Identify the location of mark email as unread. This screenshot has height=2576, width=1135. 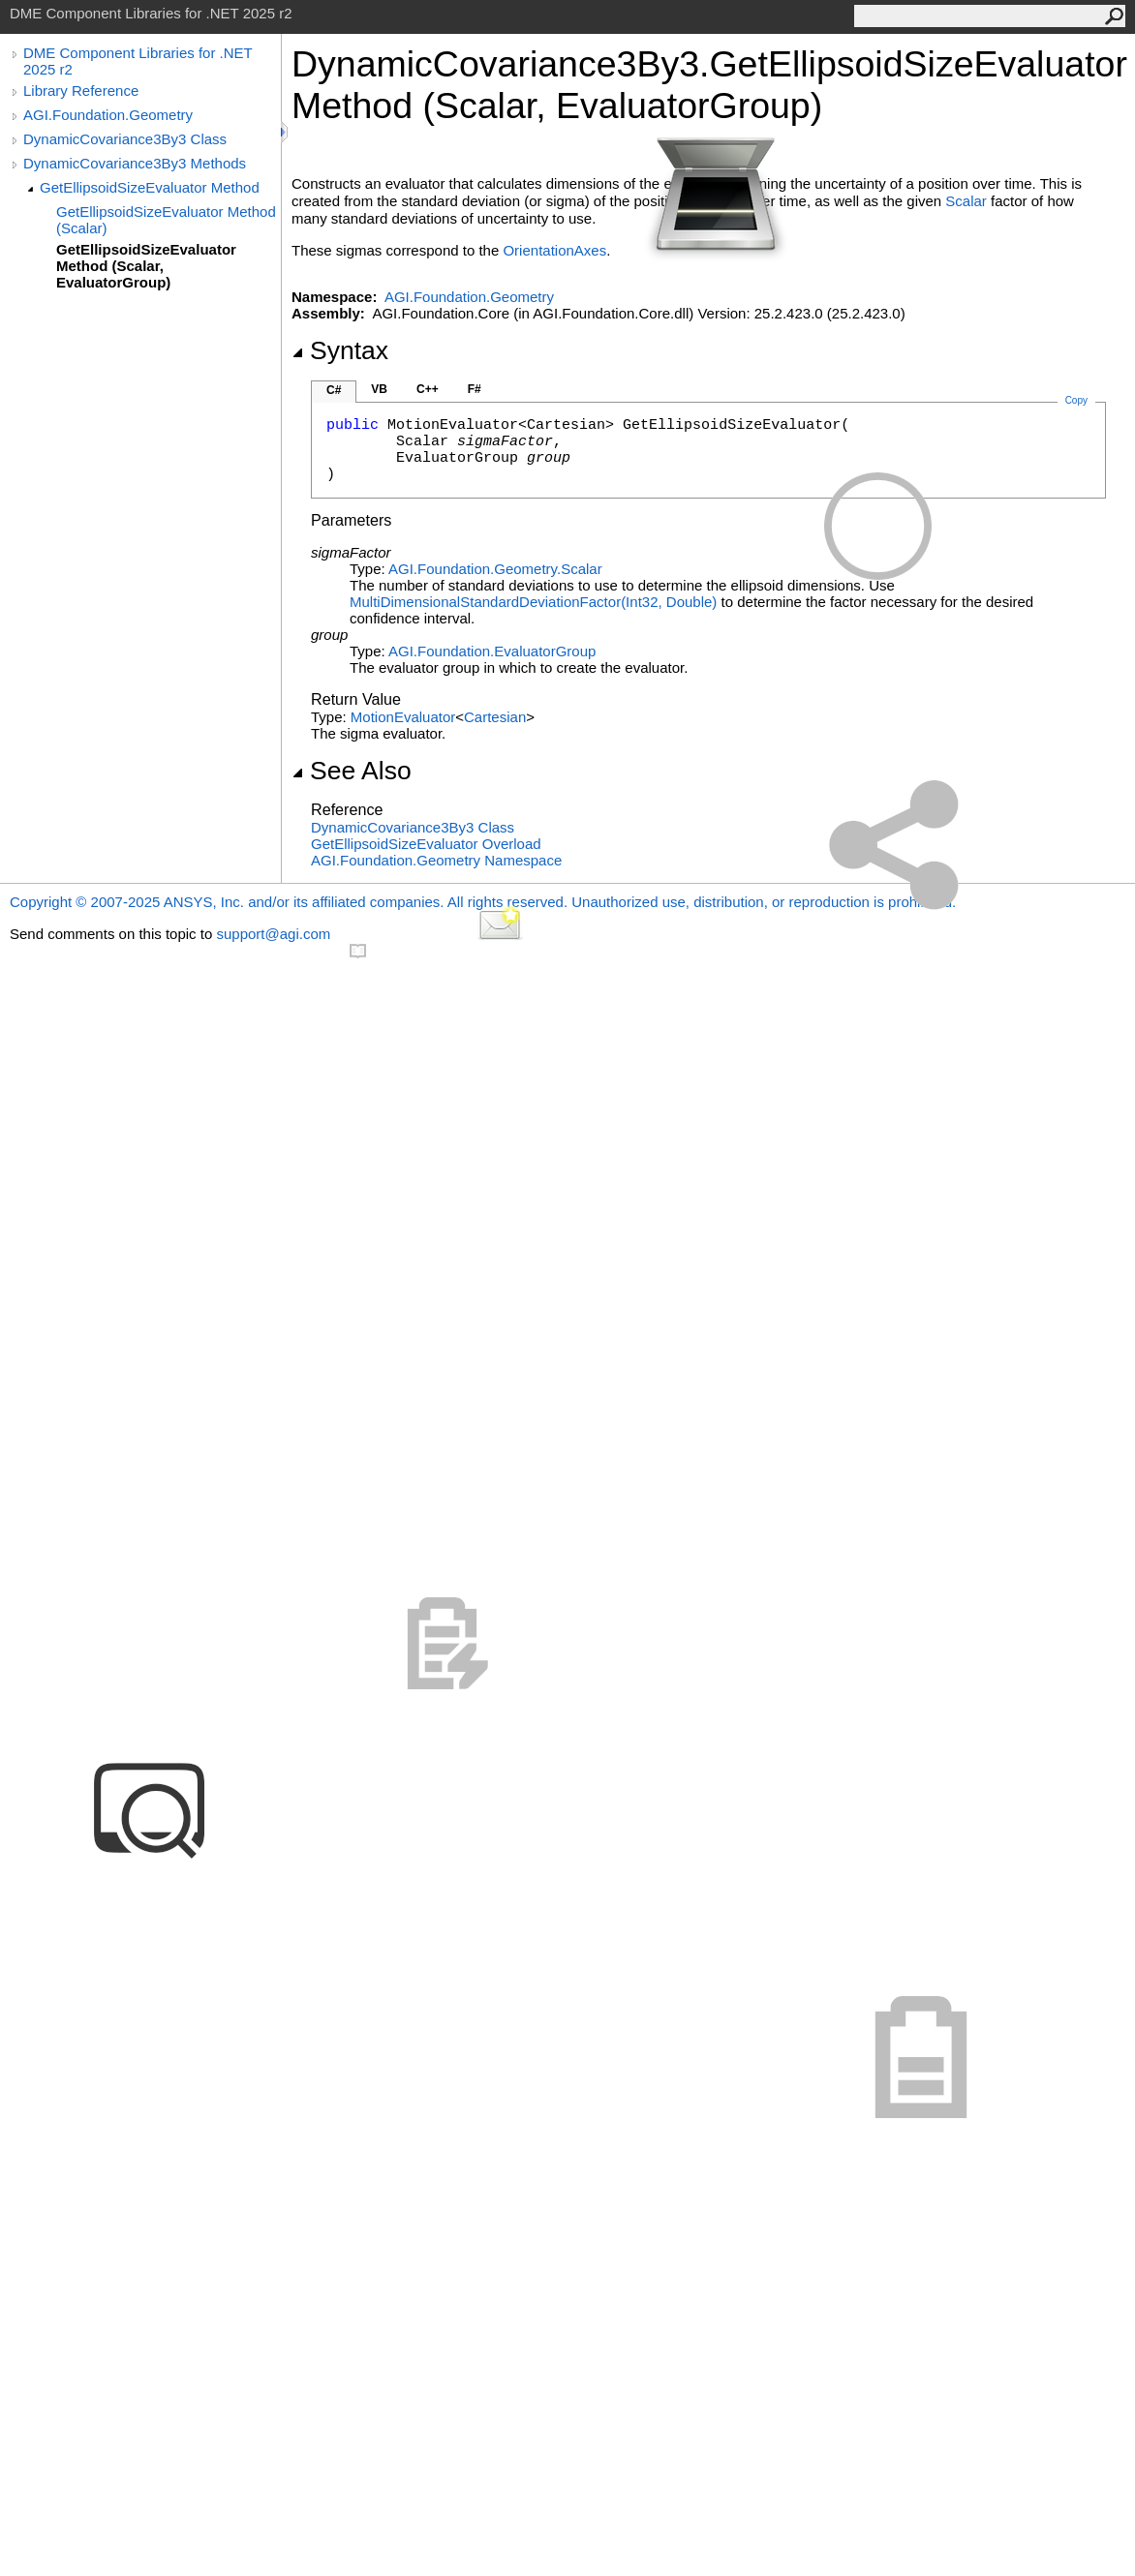
(499, 924).